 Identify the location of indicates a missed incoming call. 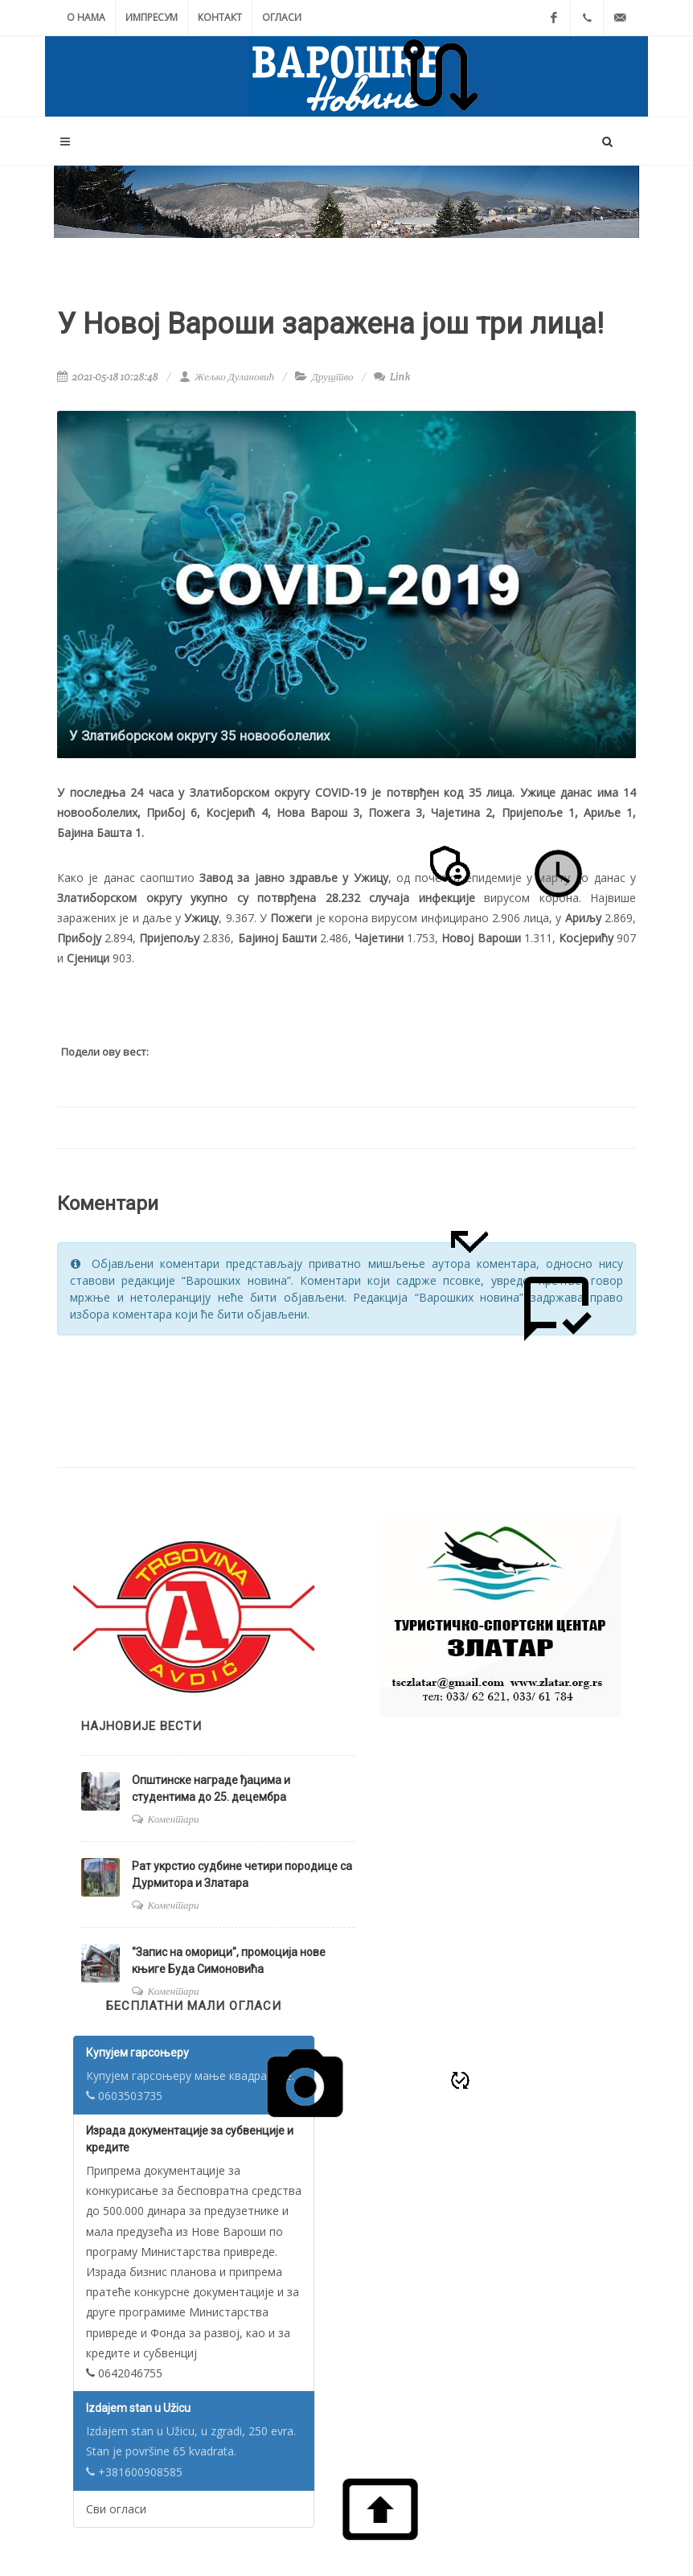
(470, 1241).